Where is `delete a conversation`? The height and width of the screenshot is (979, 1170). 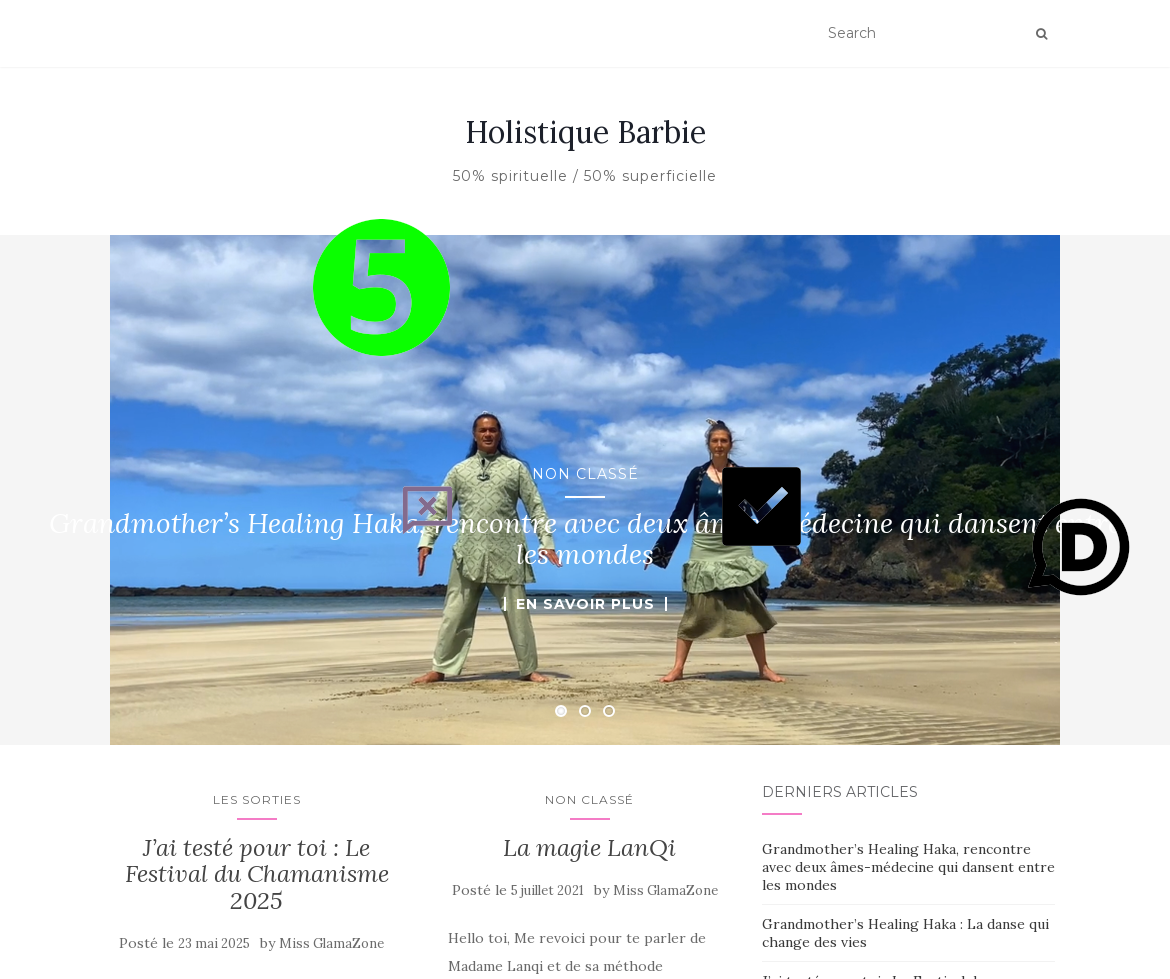
delete a conversation is located at coordinates (427, 508).